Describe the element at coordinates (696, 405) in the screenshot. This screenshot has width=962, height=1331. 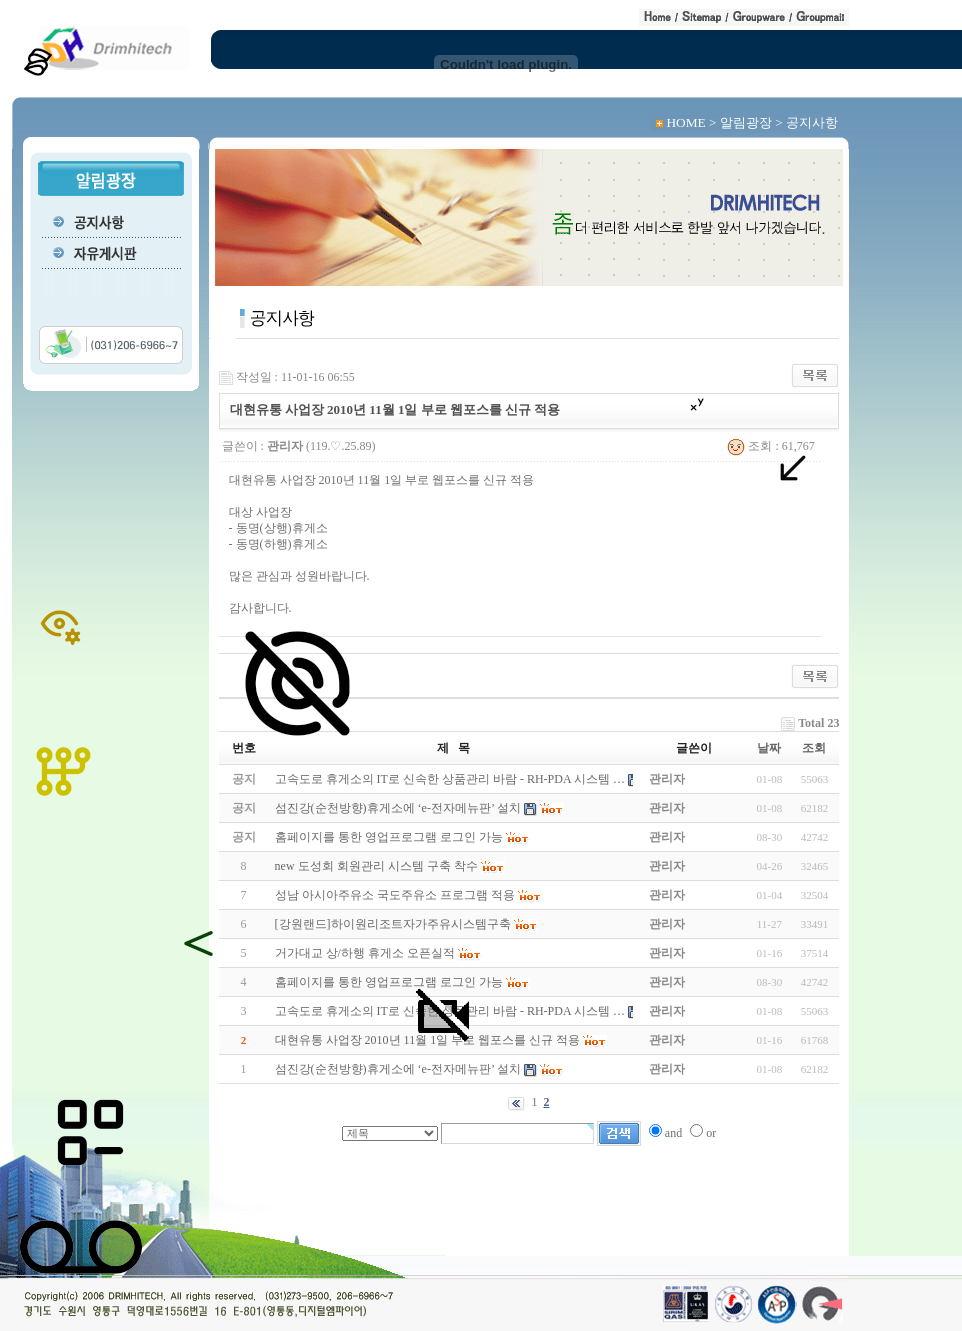
I see `calculate x raised to the power of y` at that location.